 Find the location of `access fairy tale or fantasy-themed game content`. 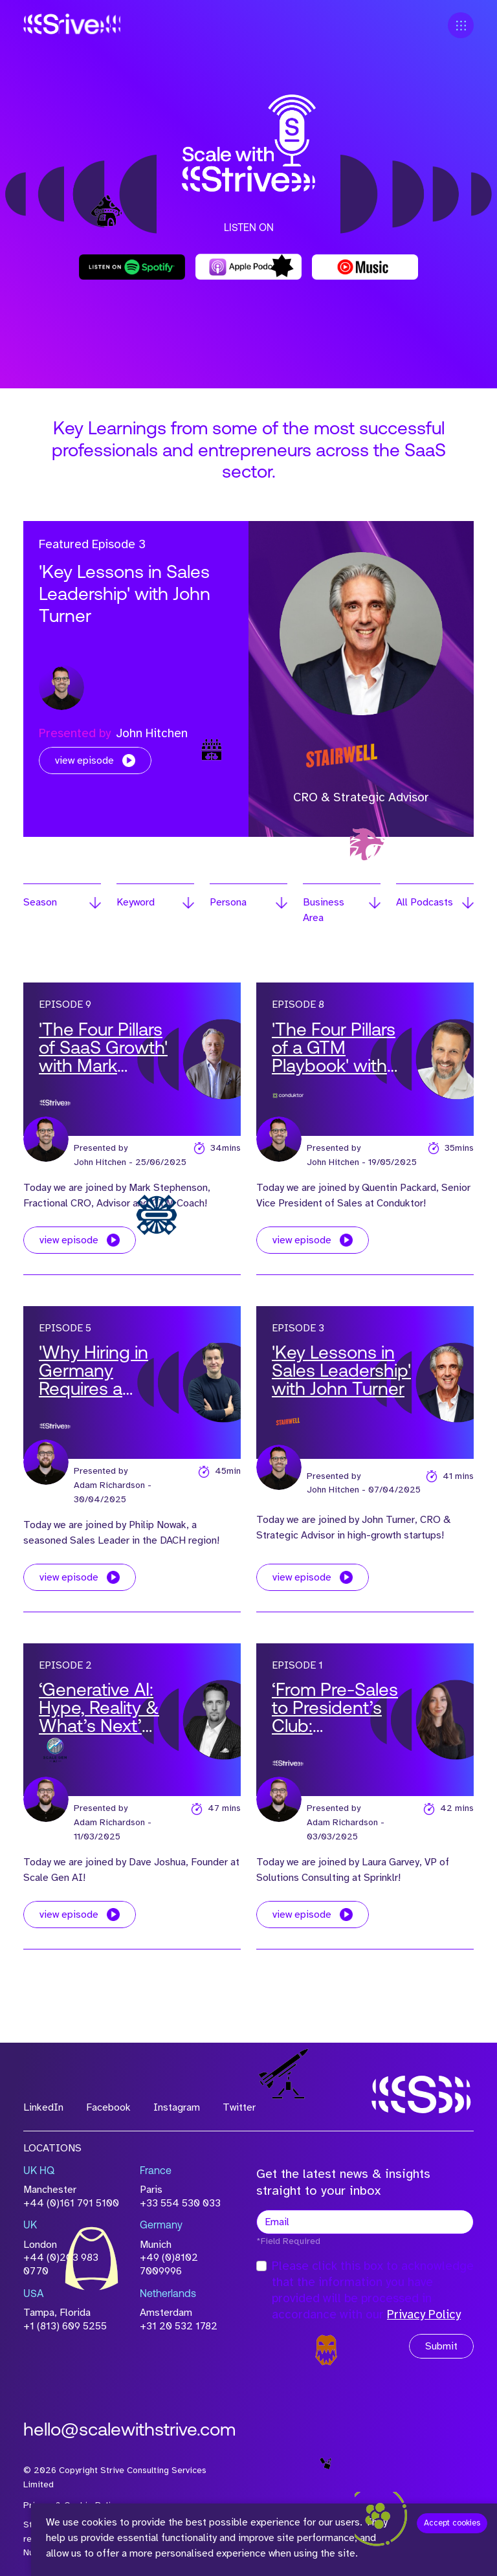

access fairy tale or fantasy-themed game content is located at coordinates (106, 210).